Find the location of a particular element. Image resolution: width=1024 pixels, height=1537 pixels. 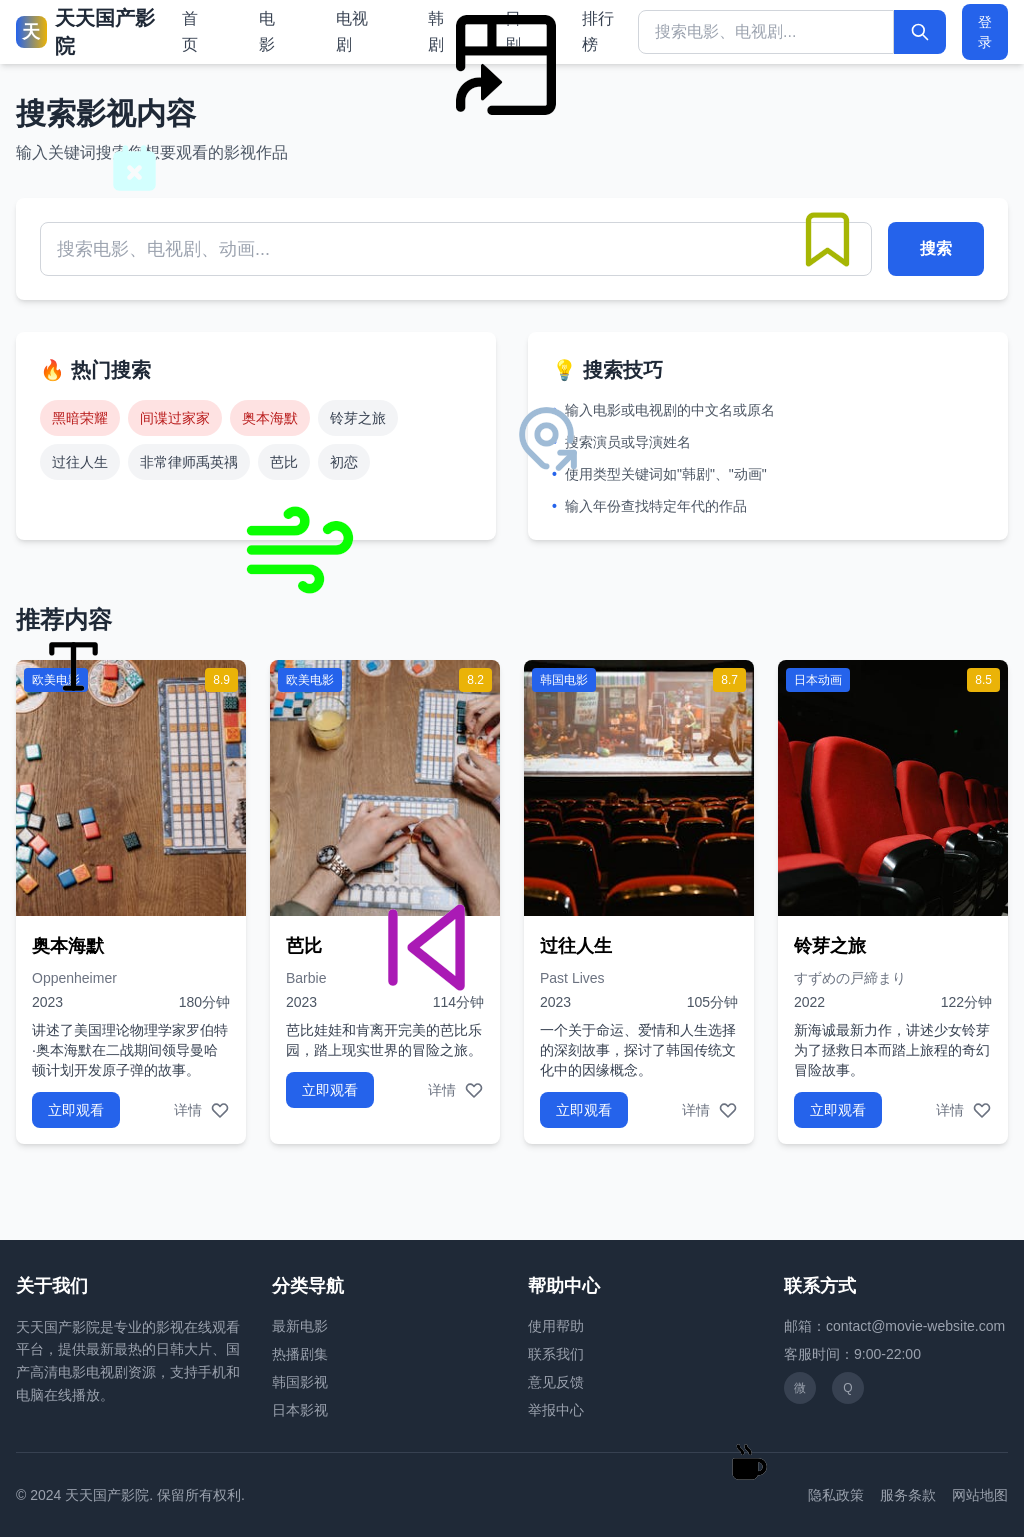

indicates current wind conditions in weather display is located at coordinates (300, 550).